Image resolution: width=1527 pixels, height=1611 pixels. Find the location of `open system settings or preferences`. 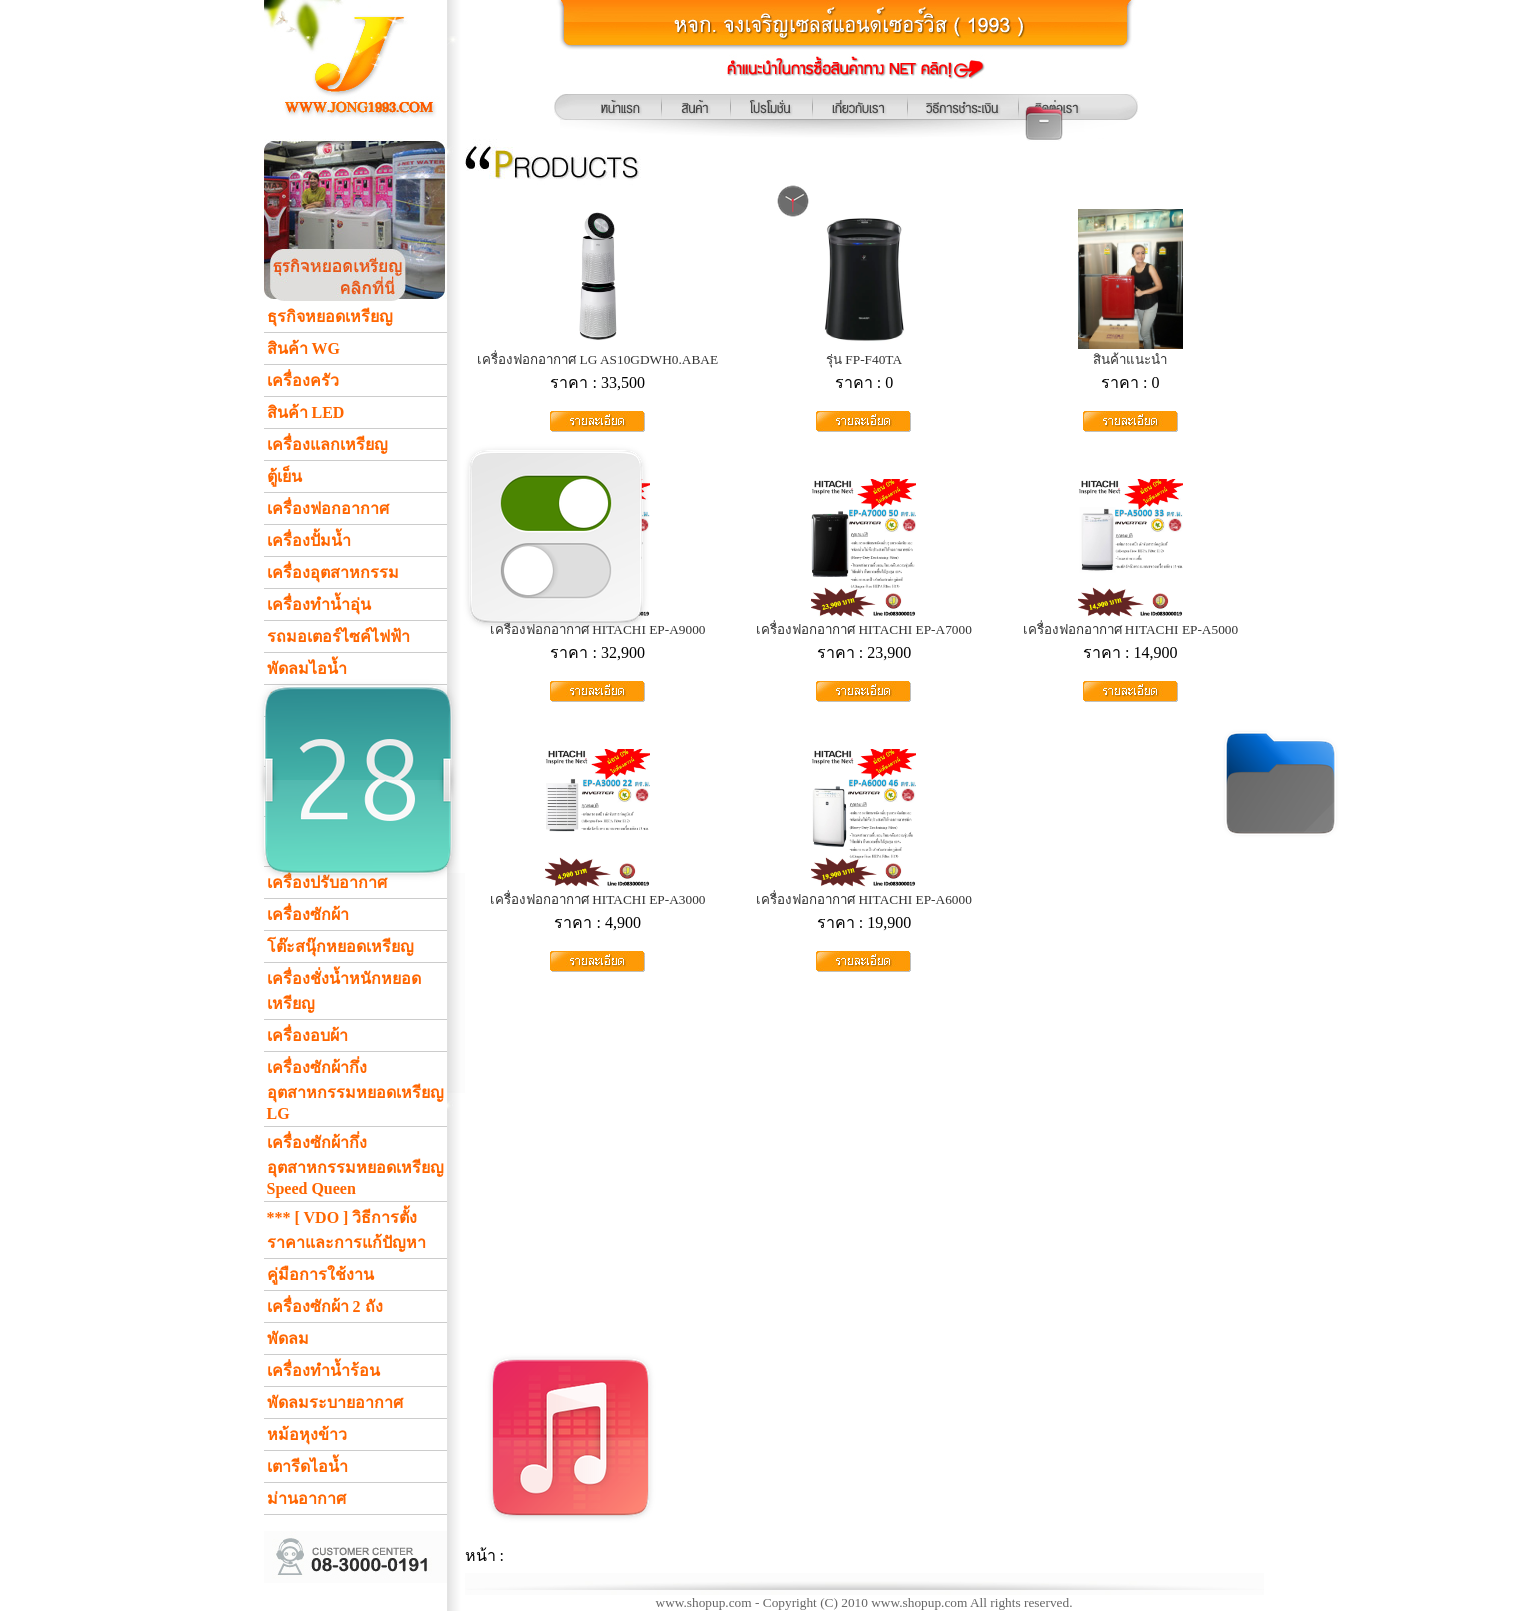

open system settings or preferences is located at coordinates (556, 537).